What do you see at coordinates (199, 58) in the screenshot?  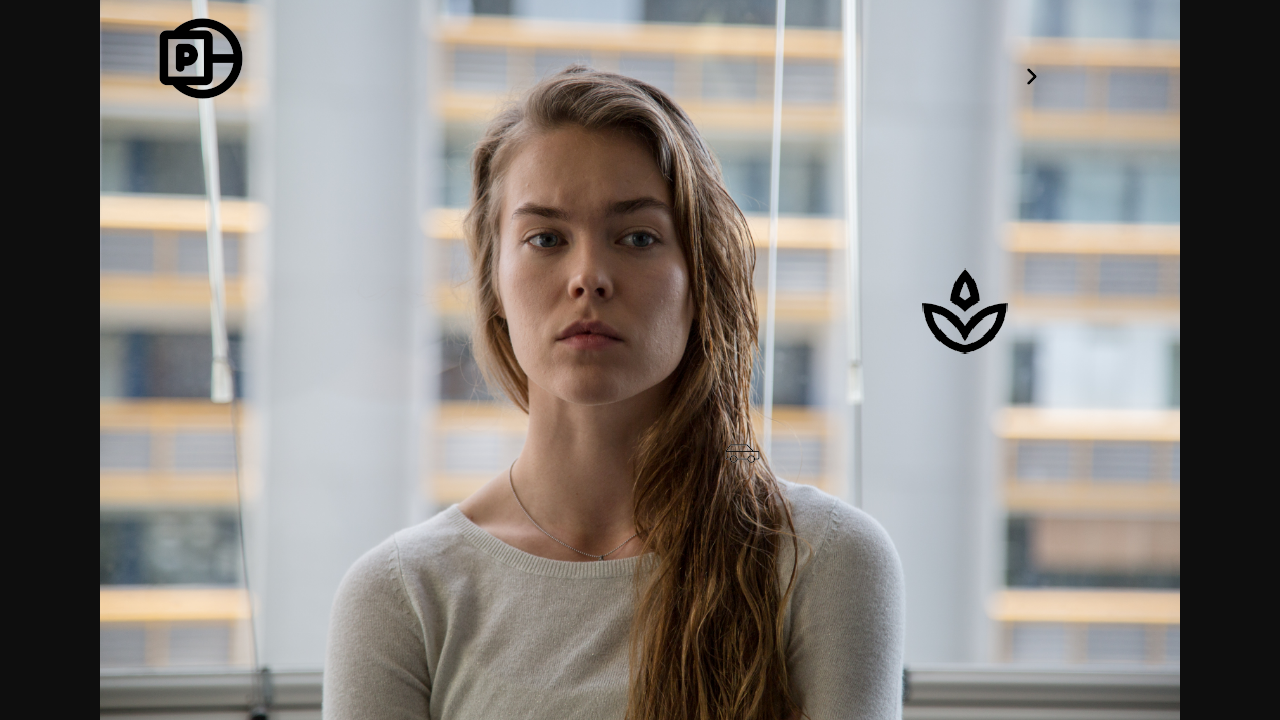 I see `open Microsoft PowerPoint` at bounding box center [199, 58].